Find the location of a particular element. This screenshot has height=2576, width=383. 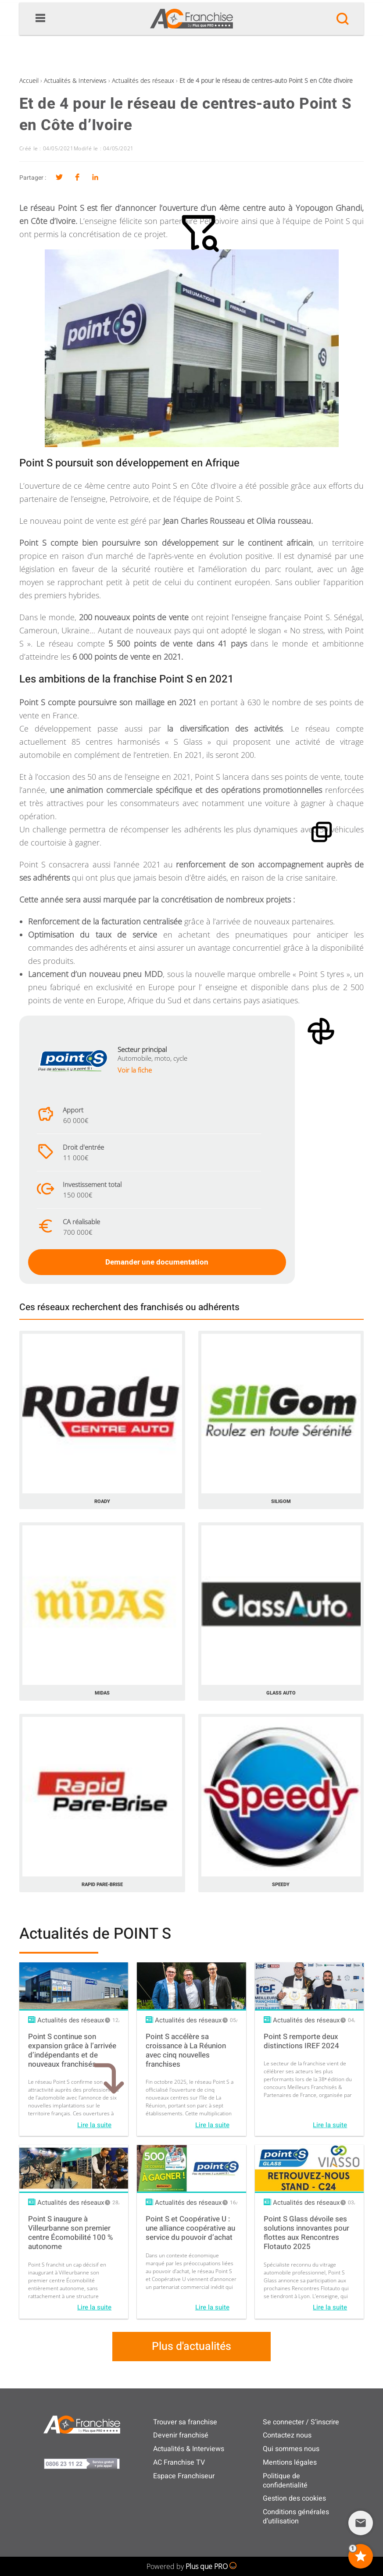

move content to the right and down is located at coordinates (107, 2077).